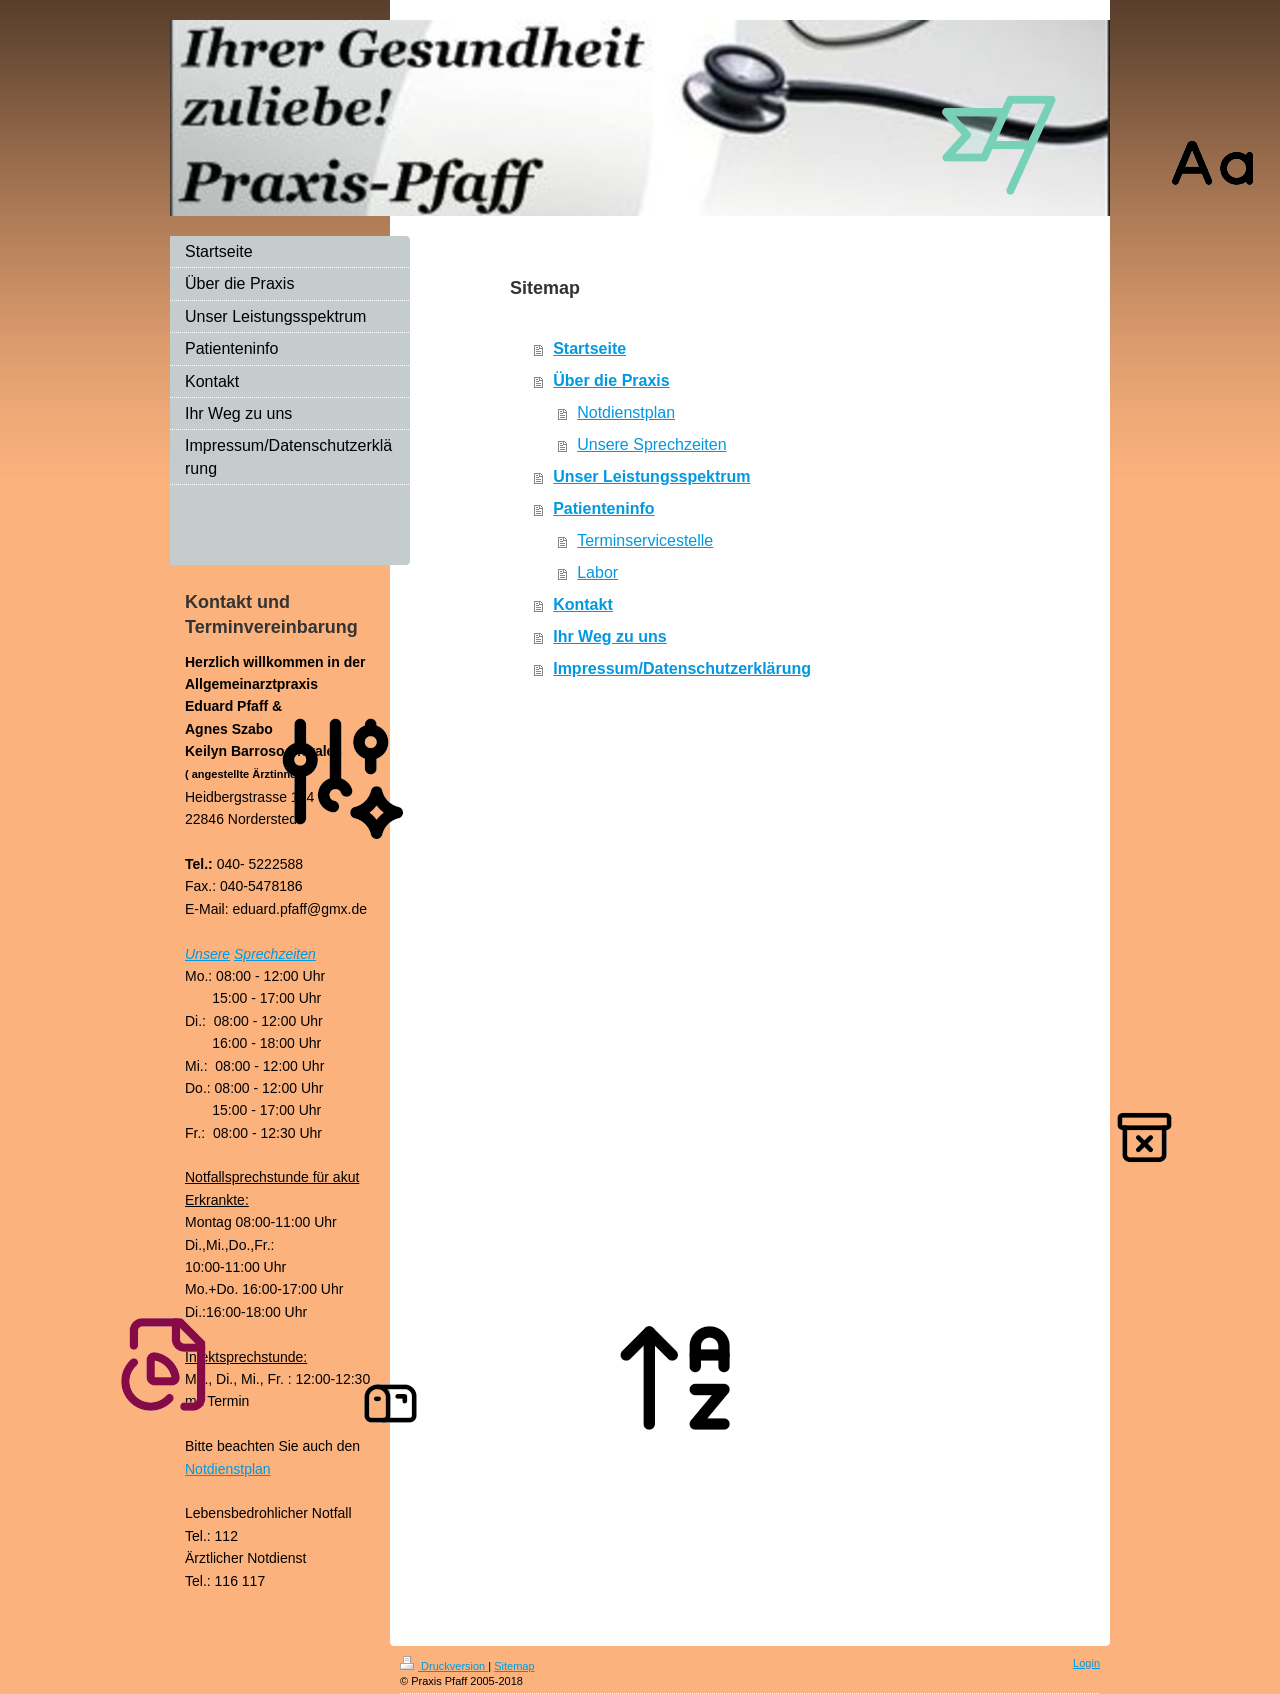  I want to click on remove item from archive, so click(1144, 1137).